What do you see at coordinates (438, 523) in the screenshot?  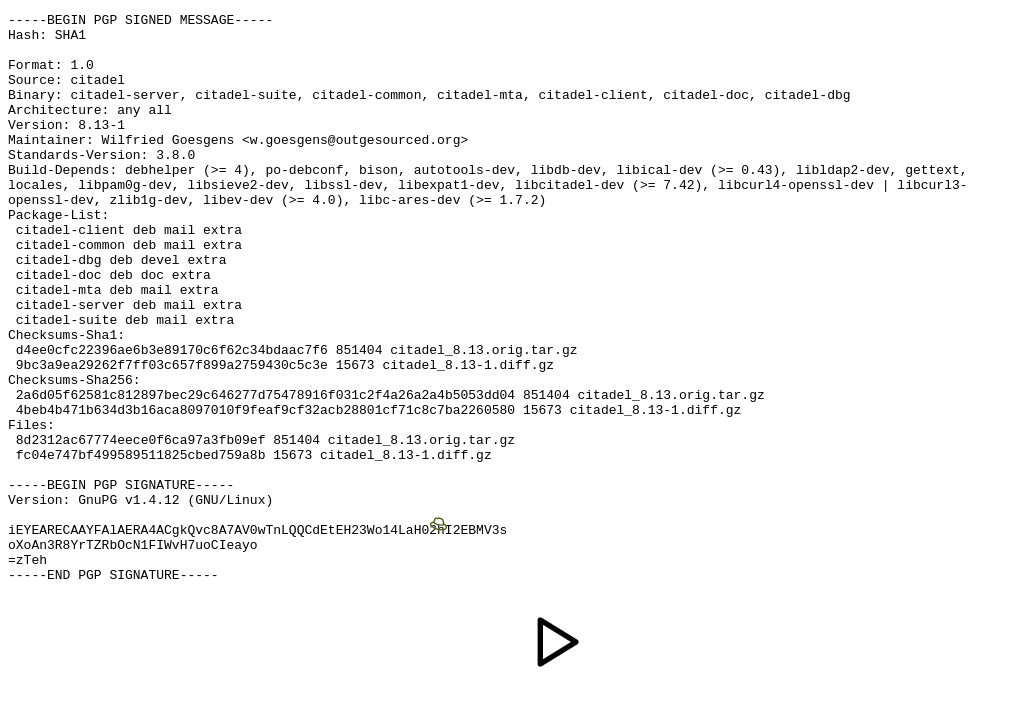 I see `Red Hat brand logo` at bounding box center [438, 523].